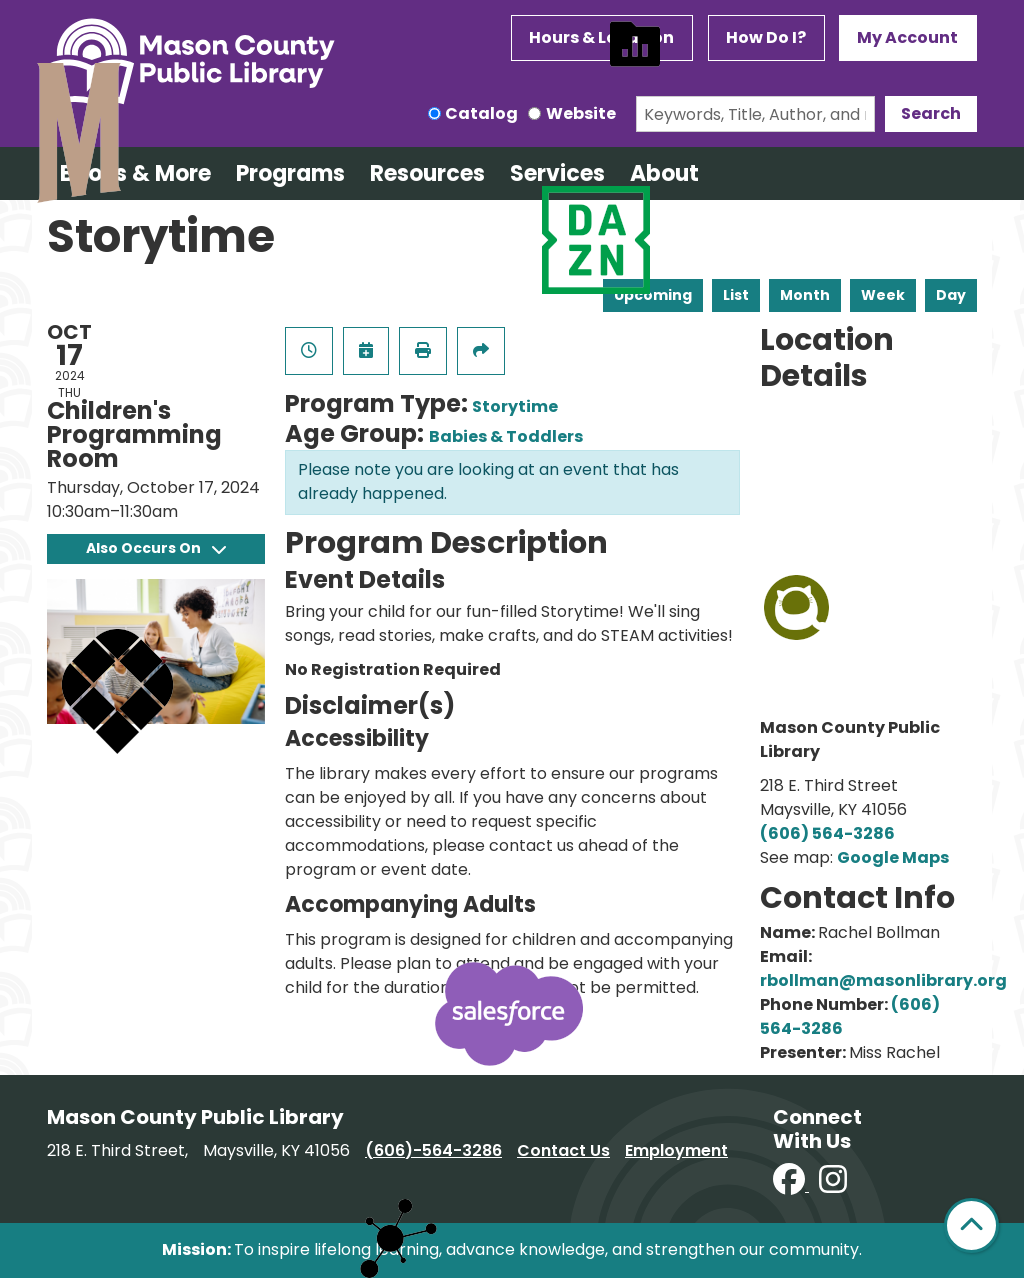 The image size is (1024, 1278). What do you see at coordinates (79, 133) in the screenshot?
I see `open The Mighty app or website` at bounding box center [79, 133].